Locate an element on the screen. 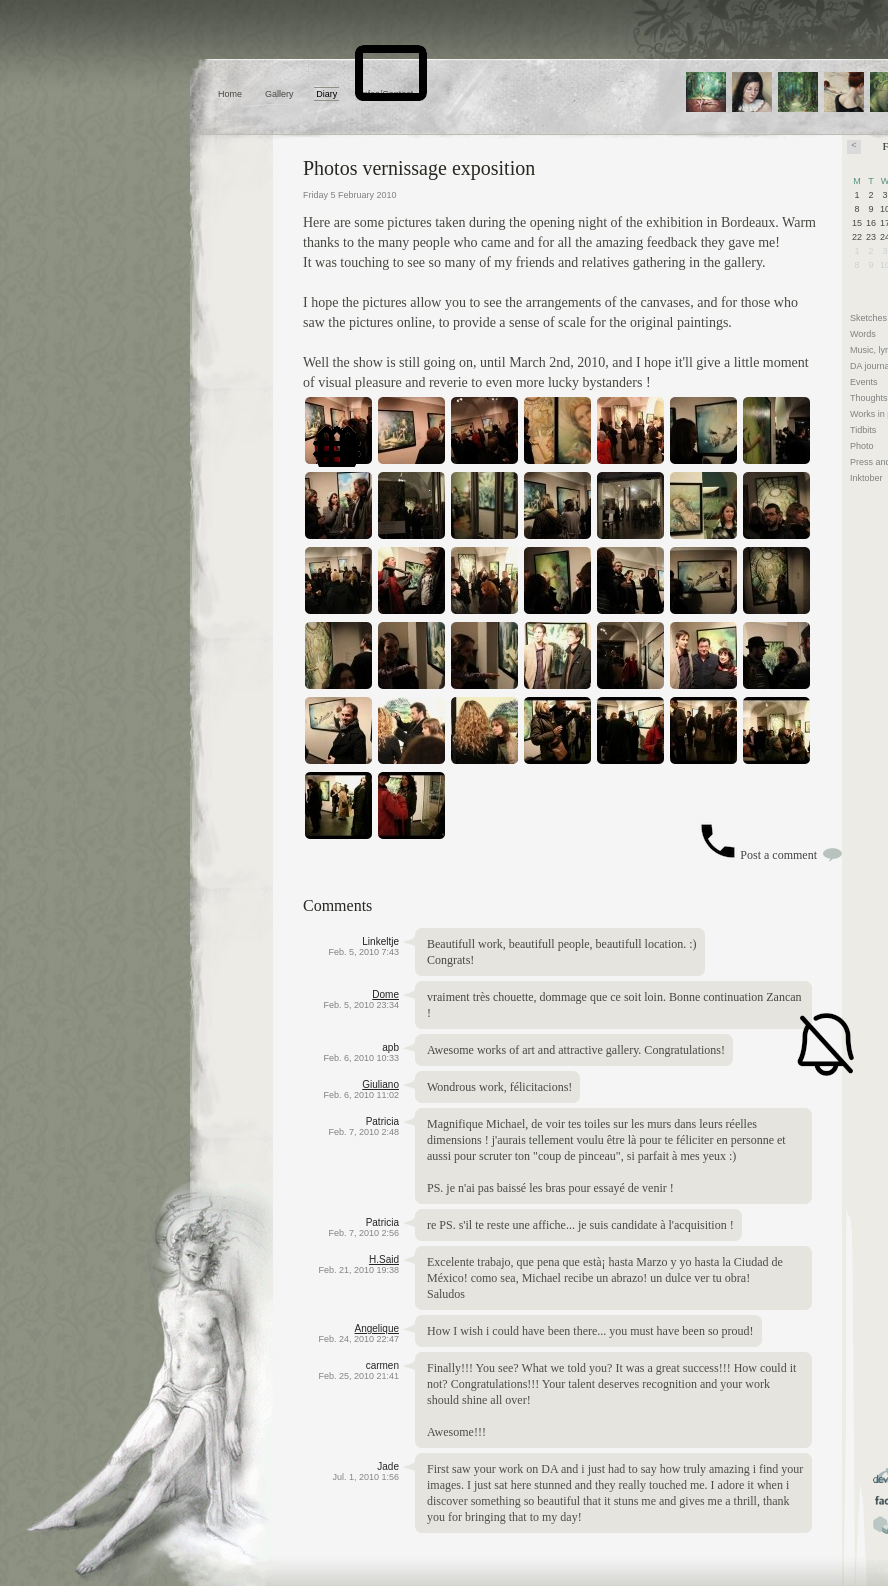 The image size is (888, 1586). mute notifications is located at coordinates (826, 1044).